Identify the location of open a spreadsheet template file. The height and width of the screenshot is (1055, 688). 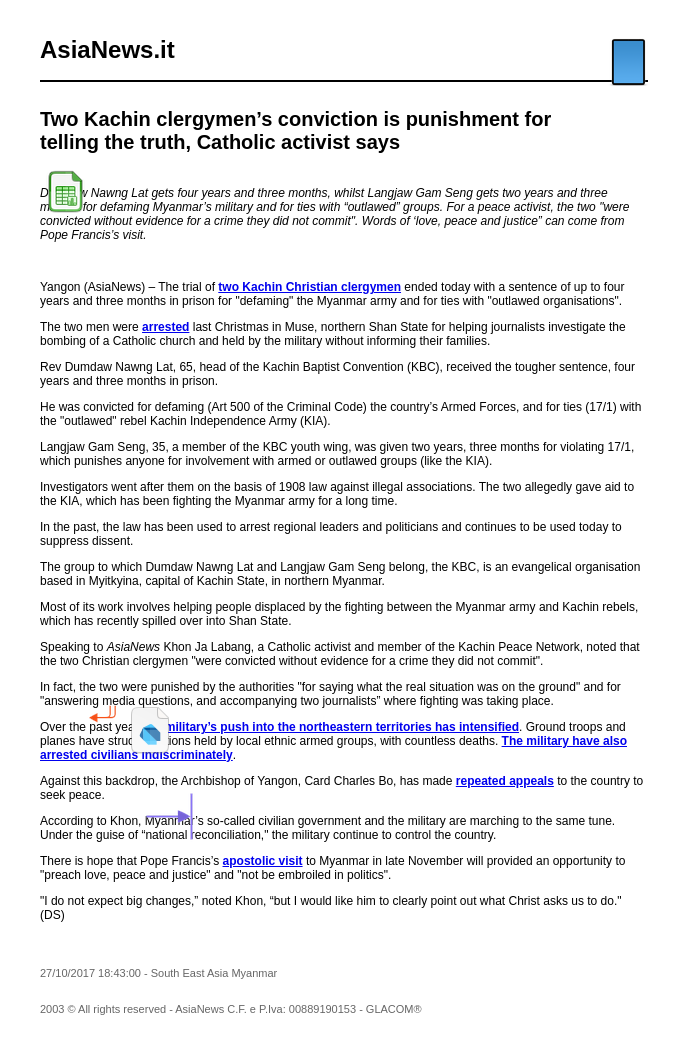
(65, 191).